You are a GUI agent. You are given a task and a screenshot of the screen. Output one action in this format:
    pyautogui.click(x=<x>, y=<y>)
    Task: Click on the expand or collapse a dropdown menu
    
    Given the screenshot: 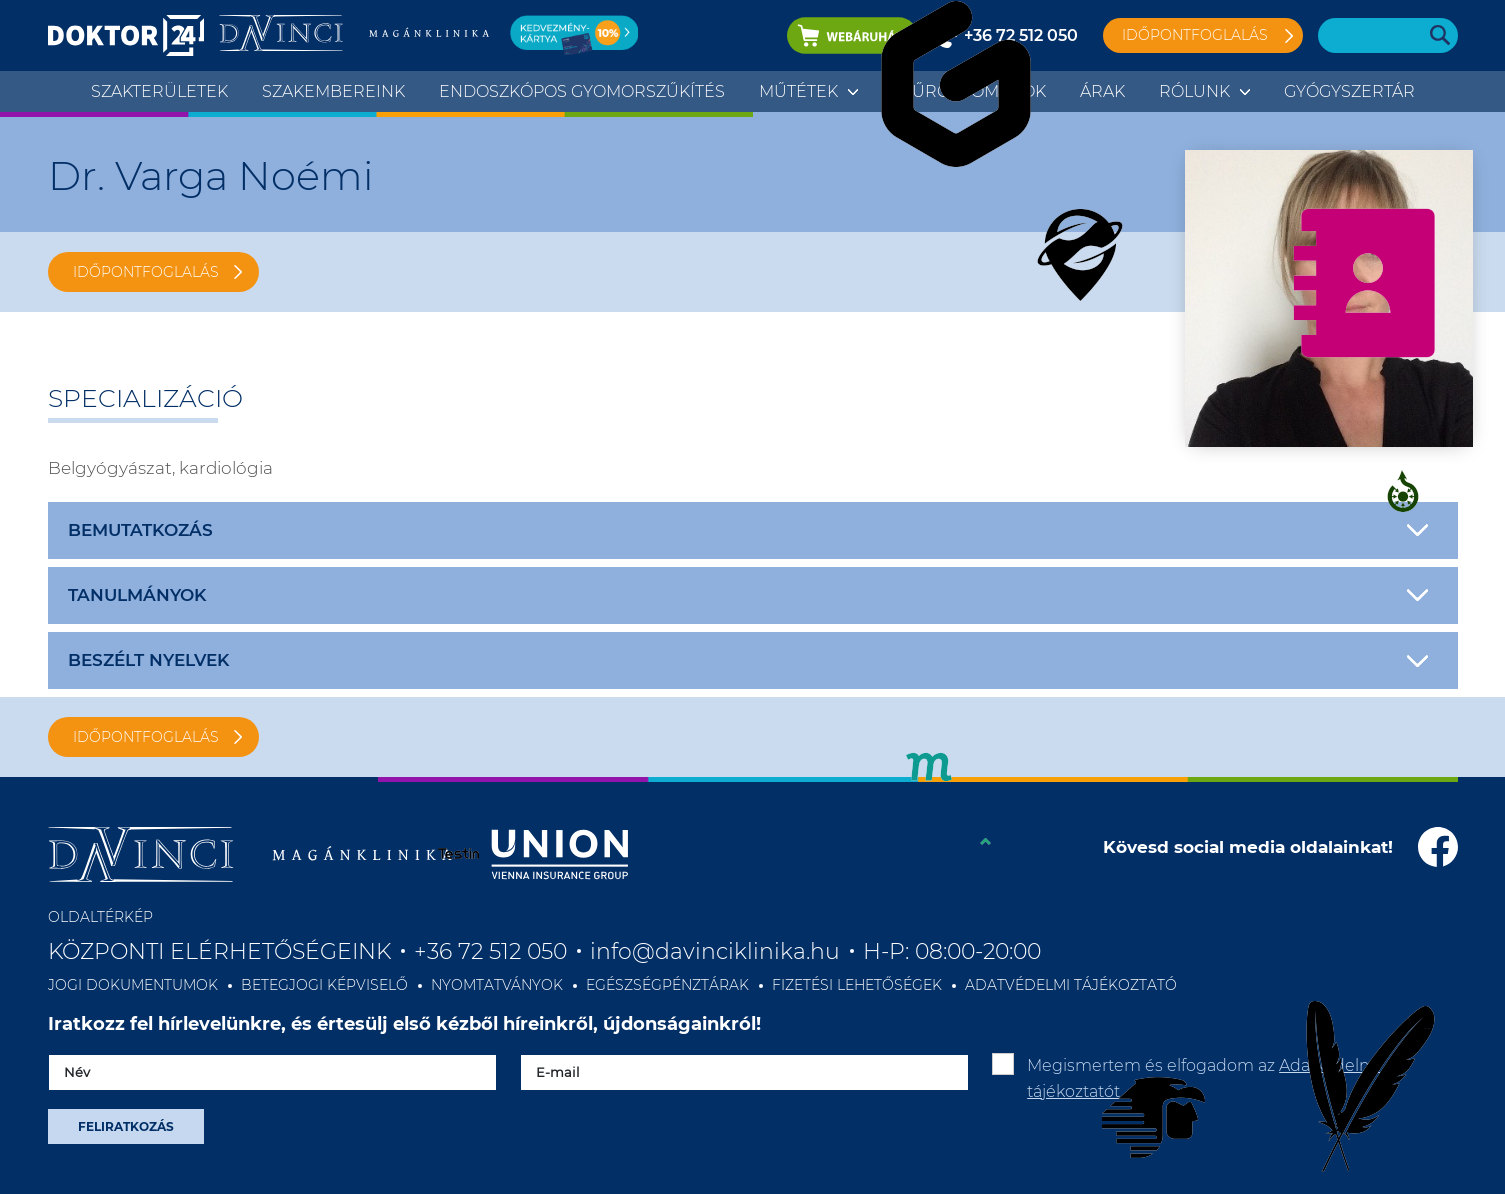 What is the action you would take?
    pyautogui.click(x=985, y=841)
    